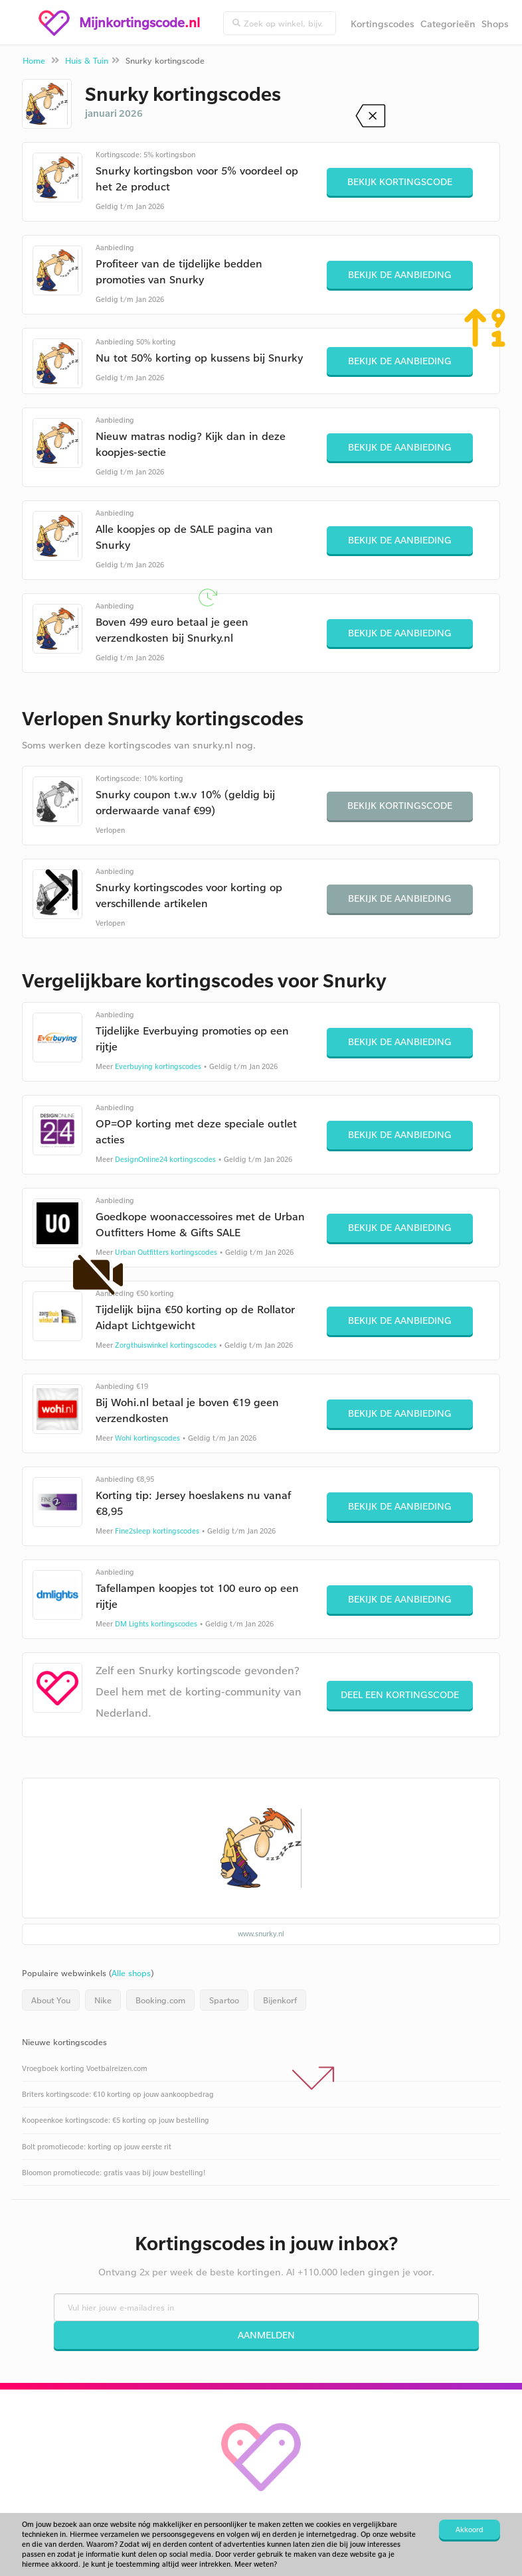 The height and width of the screenshot is (2576, 522). What do you see at coordinates (207, 597) in the screenshot?
I see `redo or restore a previous action` at bounding box center [207, 597].